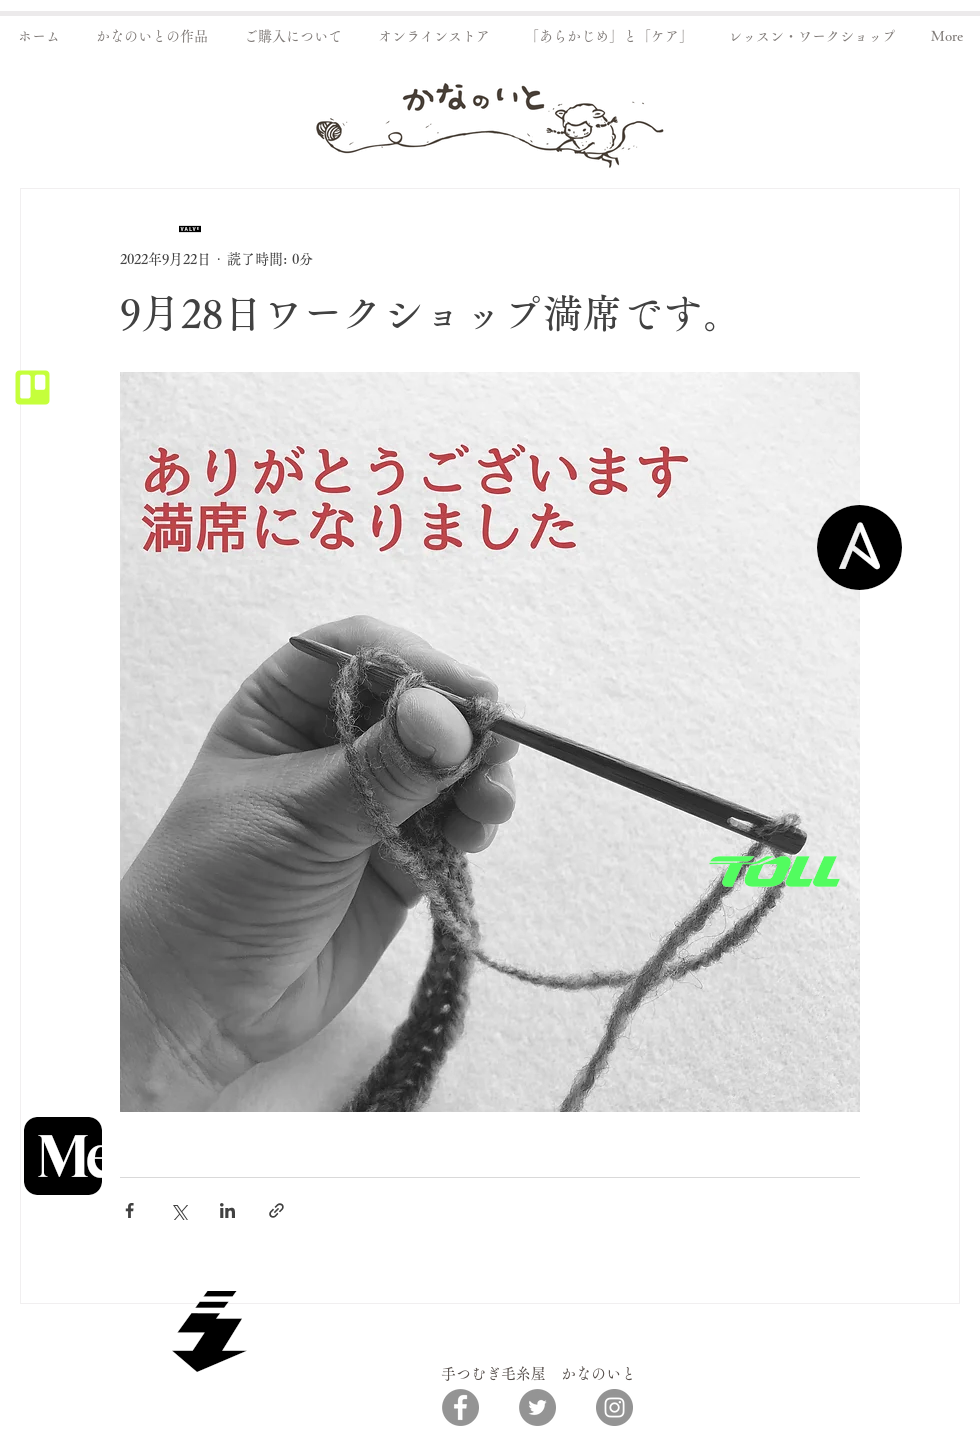  Describe the element at coordinates (63, 1156) in the screenshot. I see `open the Medium app` at that location.